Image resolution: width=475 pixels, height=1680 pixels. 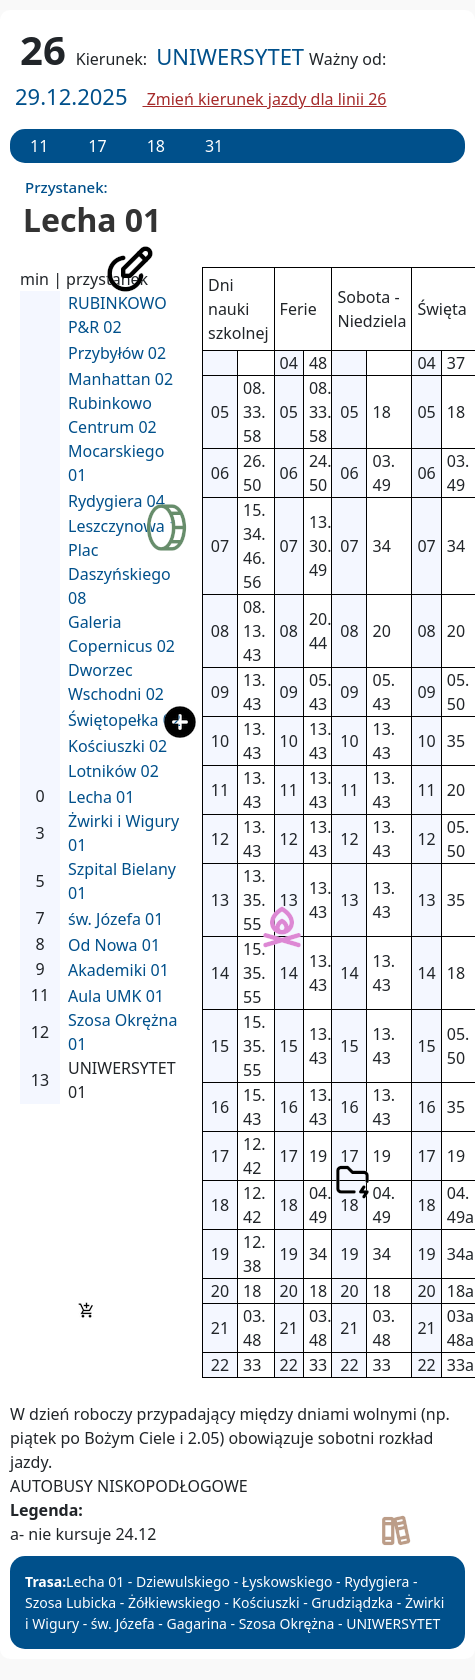 I want to click on add item to shopping cart, so click(x=86, y=1310).